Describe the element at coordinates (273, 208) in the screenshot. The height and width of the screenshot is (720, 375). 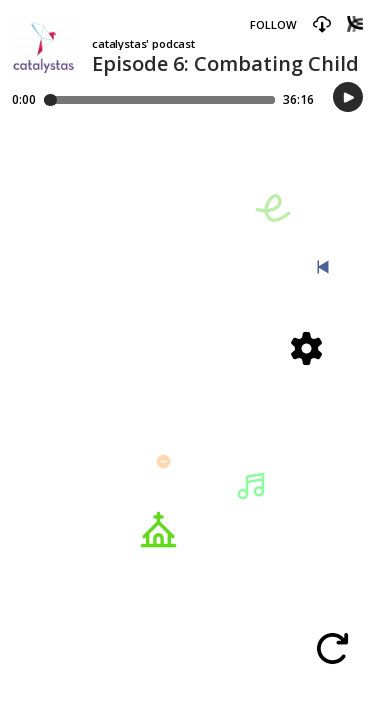
I see `ember.js framework logo` at that location.